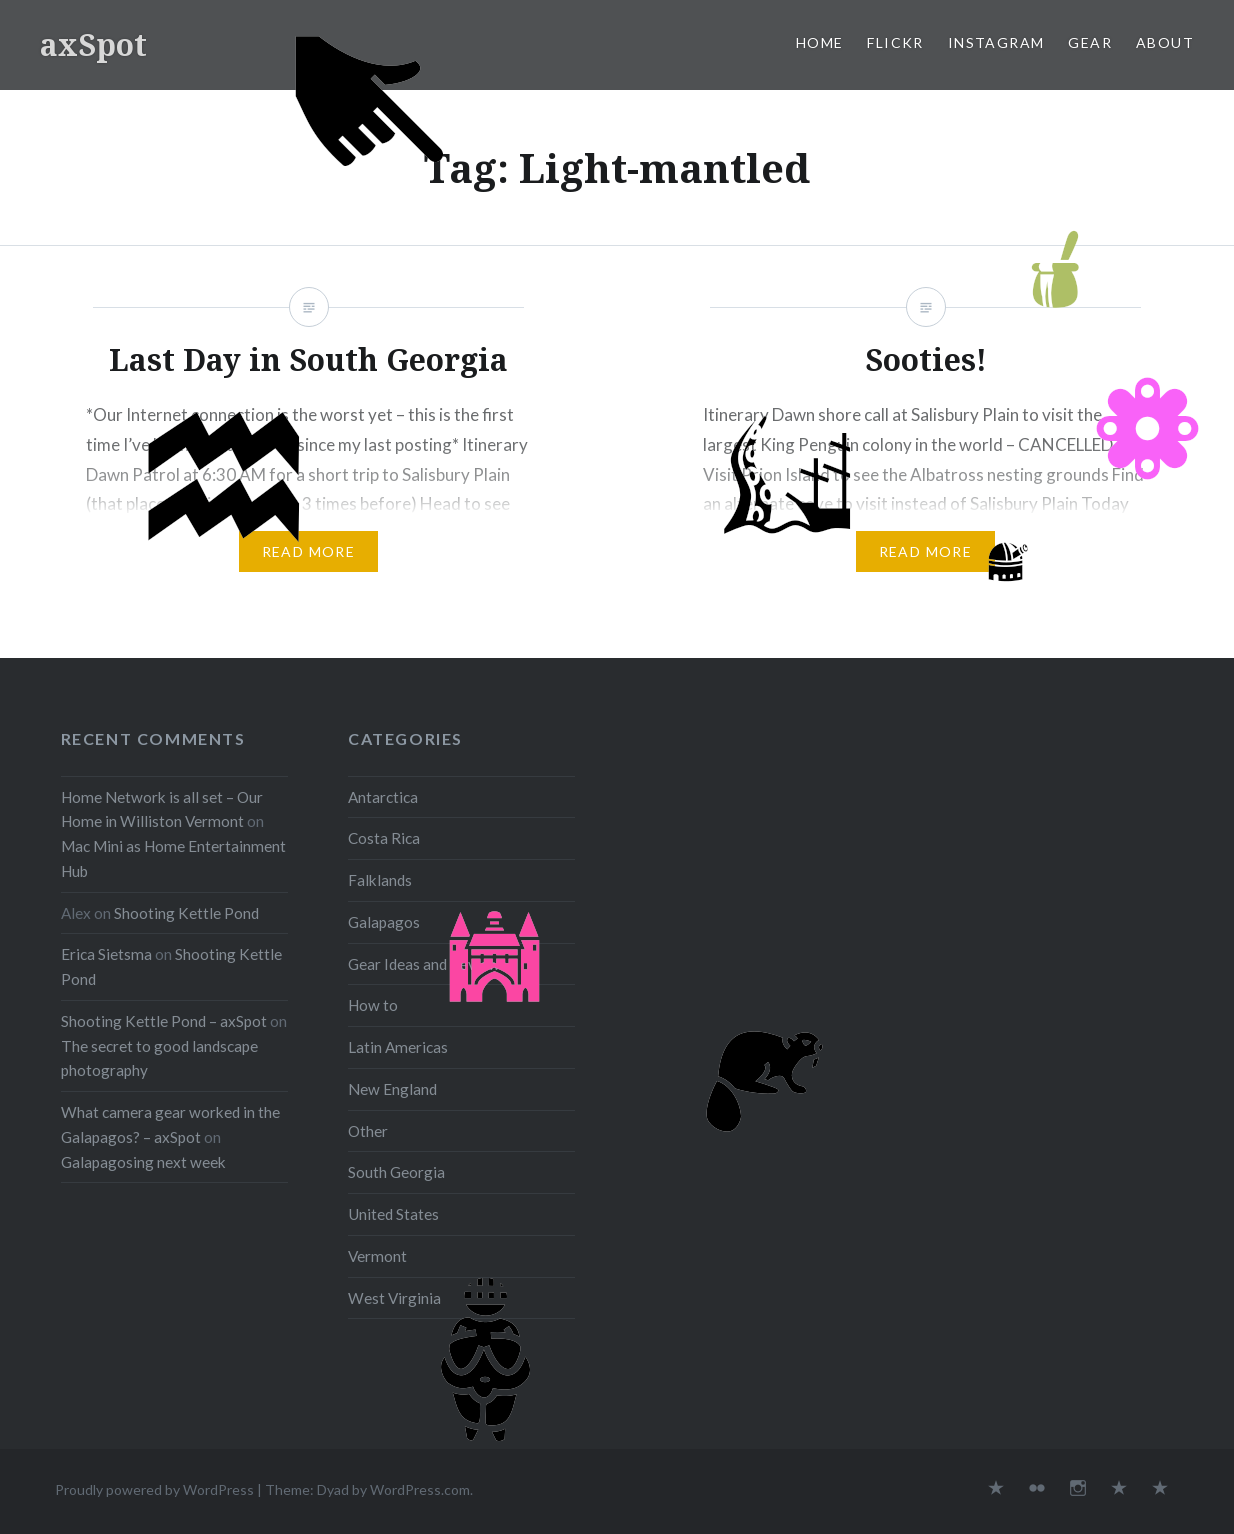  I want to click on aquarius zodiac sign indicator, so click(224, 476).